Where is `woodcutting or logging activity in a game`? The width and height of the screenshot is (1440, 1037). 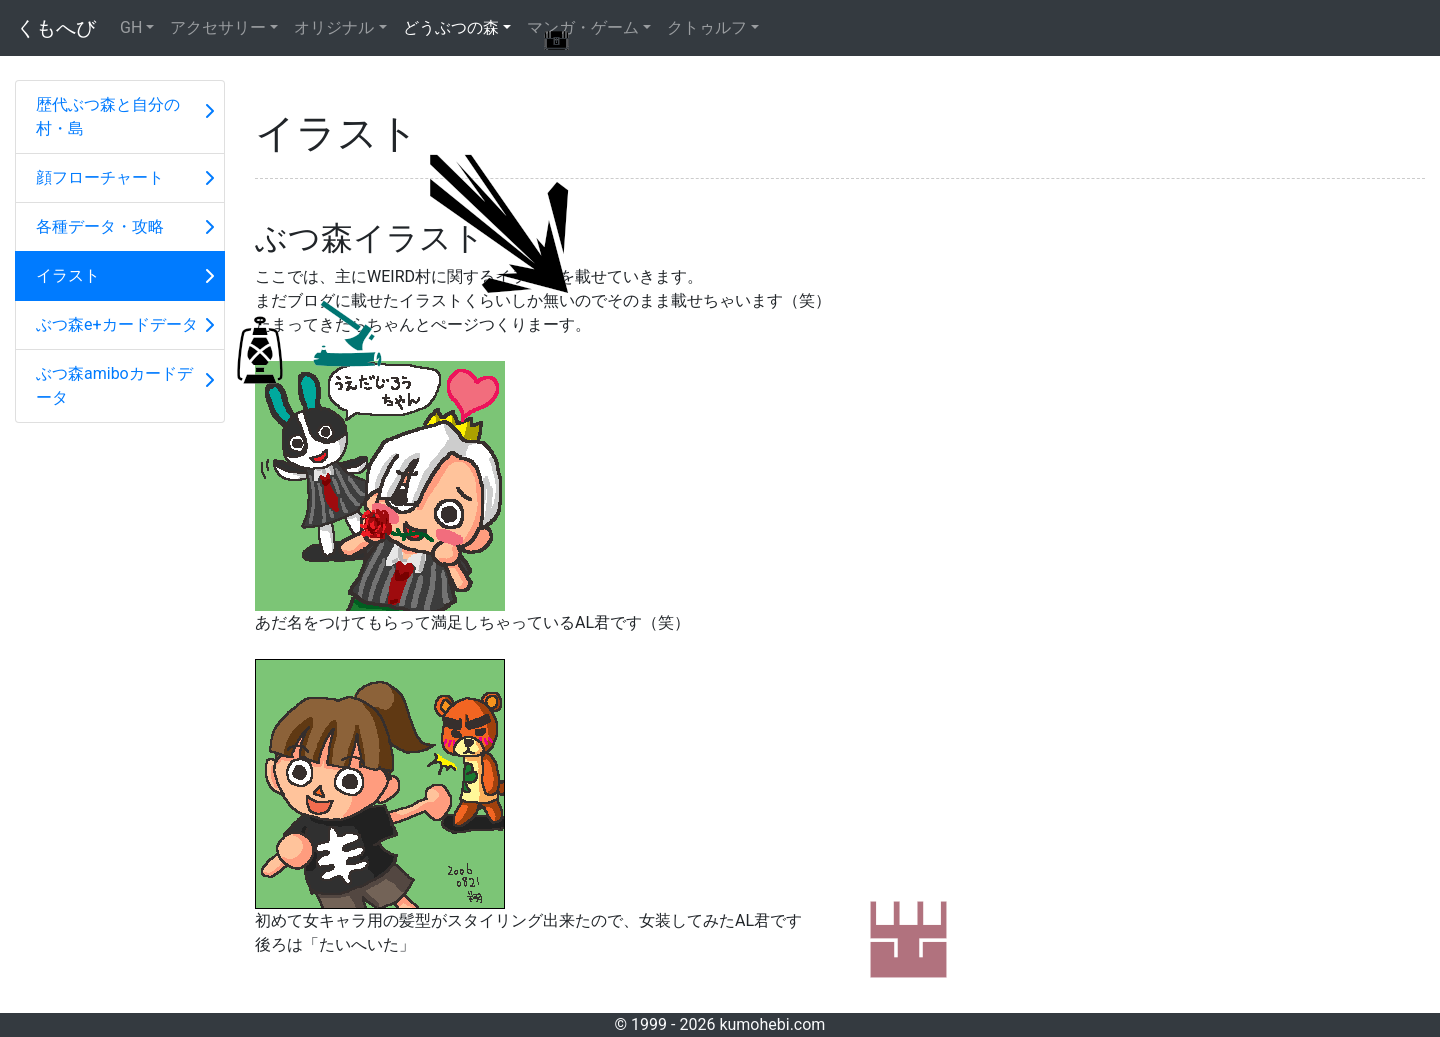 woodcutting or logging activity in a game is located at coordinates (347, 333).